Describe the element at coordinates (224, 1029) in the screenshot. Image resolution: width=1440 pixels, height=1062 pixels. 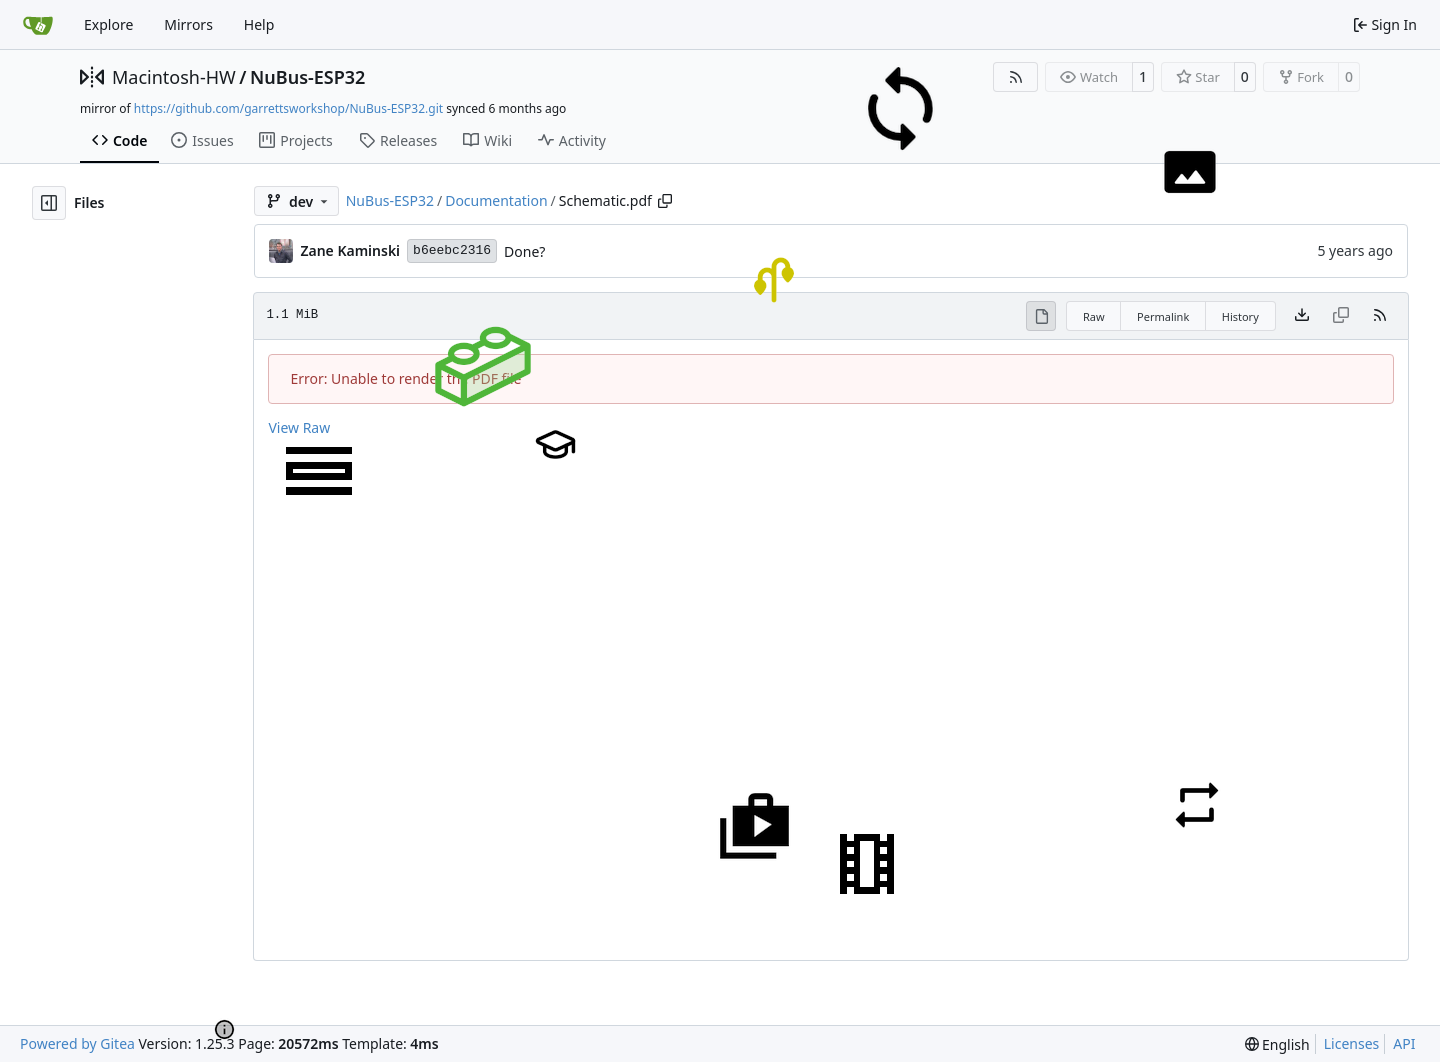
I see `view more information about this item` at that location.